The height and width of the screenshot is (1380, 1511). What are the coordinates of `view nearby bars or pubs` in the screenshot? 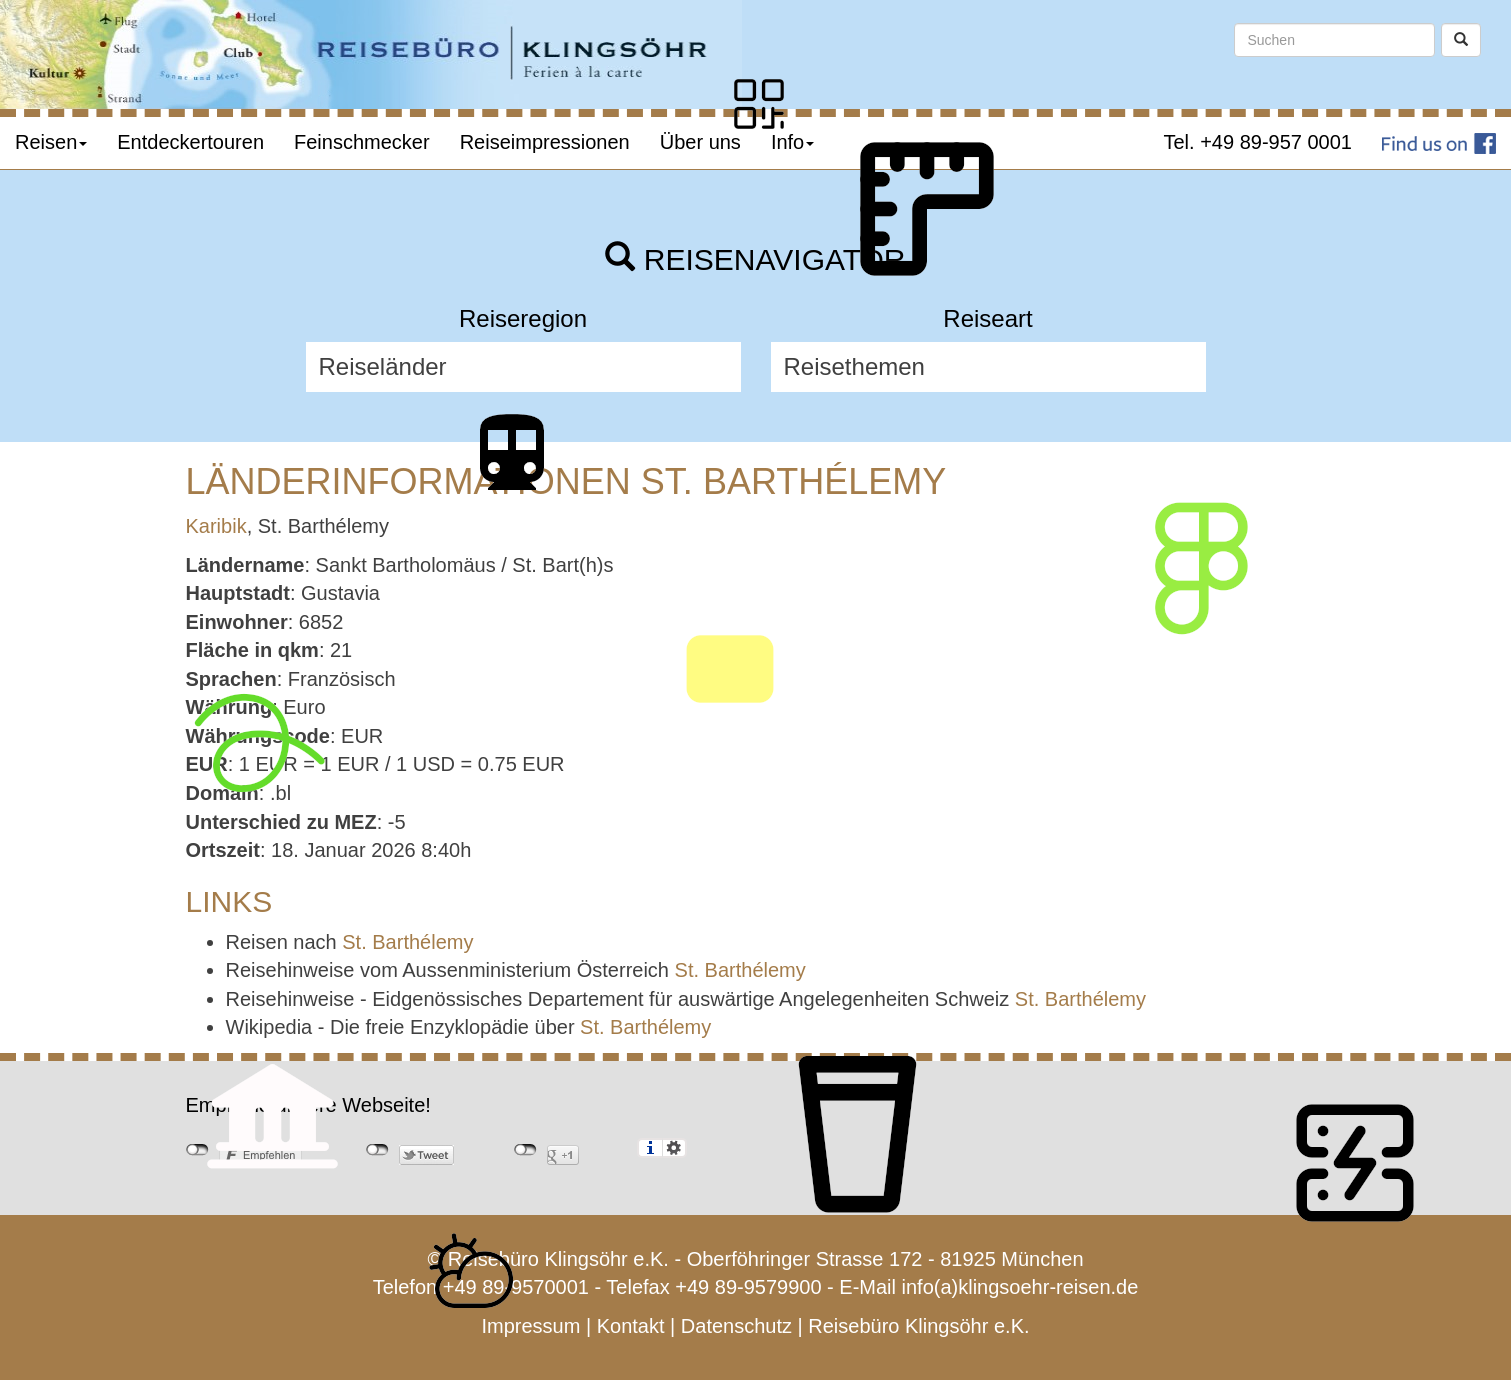 It's located at (857, 1131).